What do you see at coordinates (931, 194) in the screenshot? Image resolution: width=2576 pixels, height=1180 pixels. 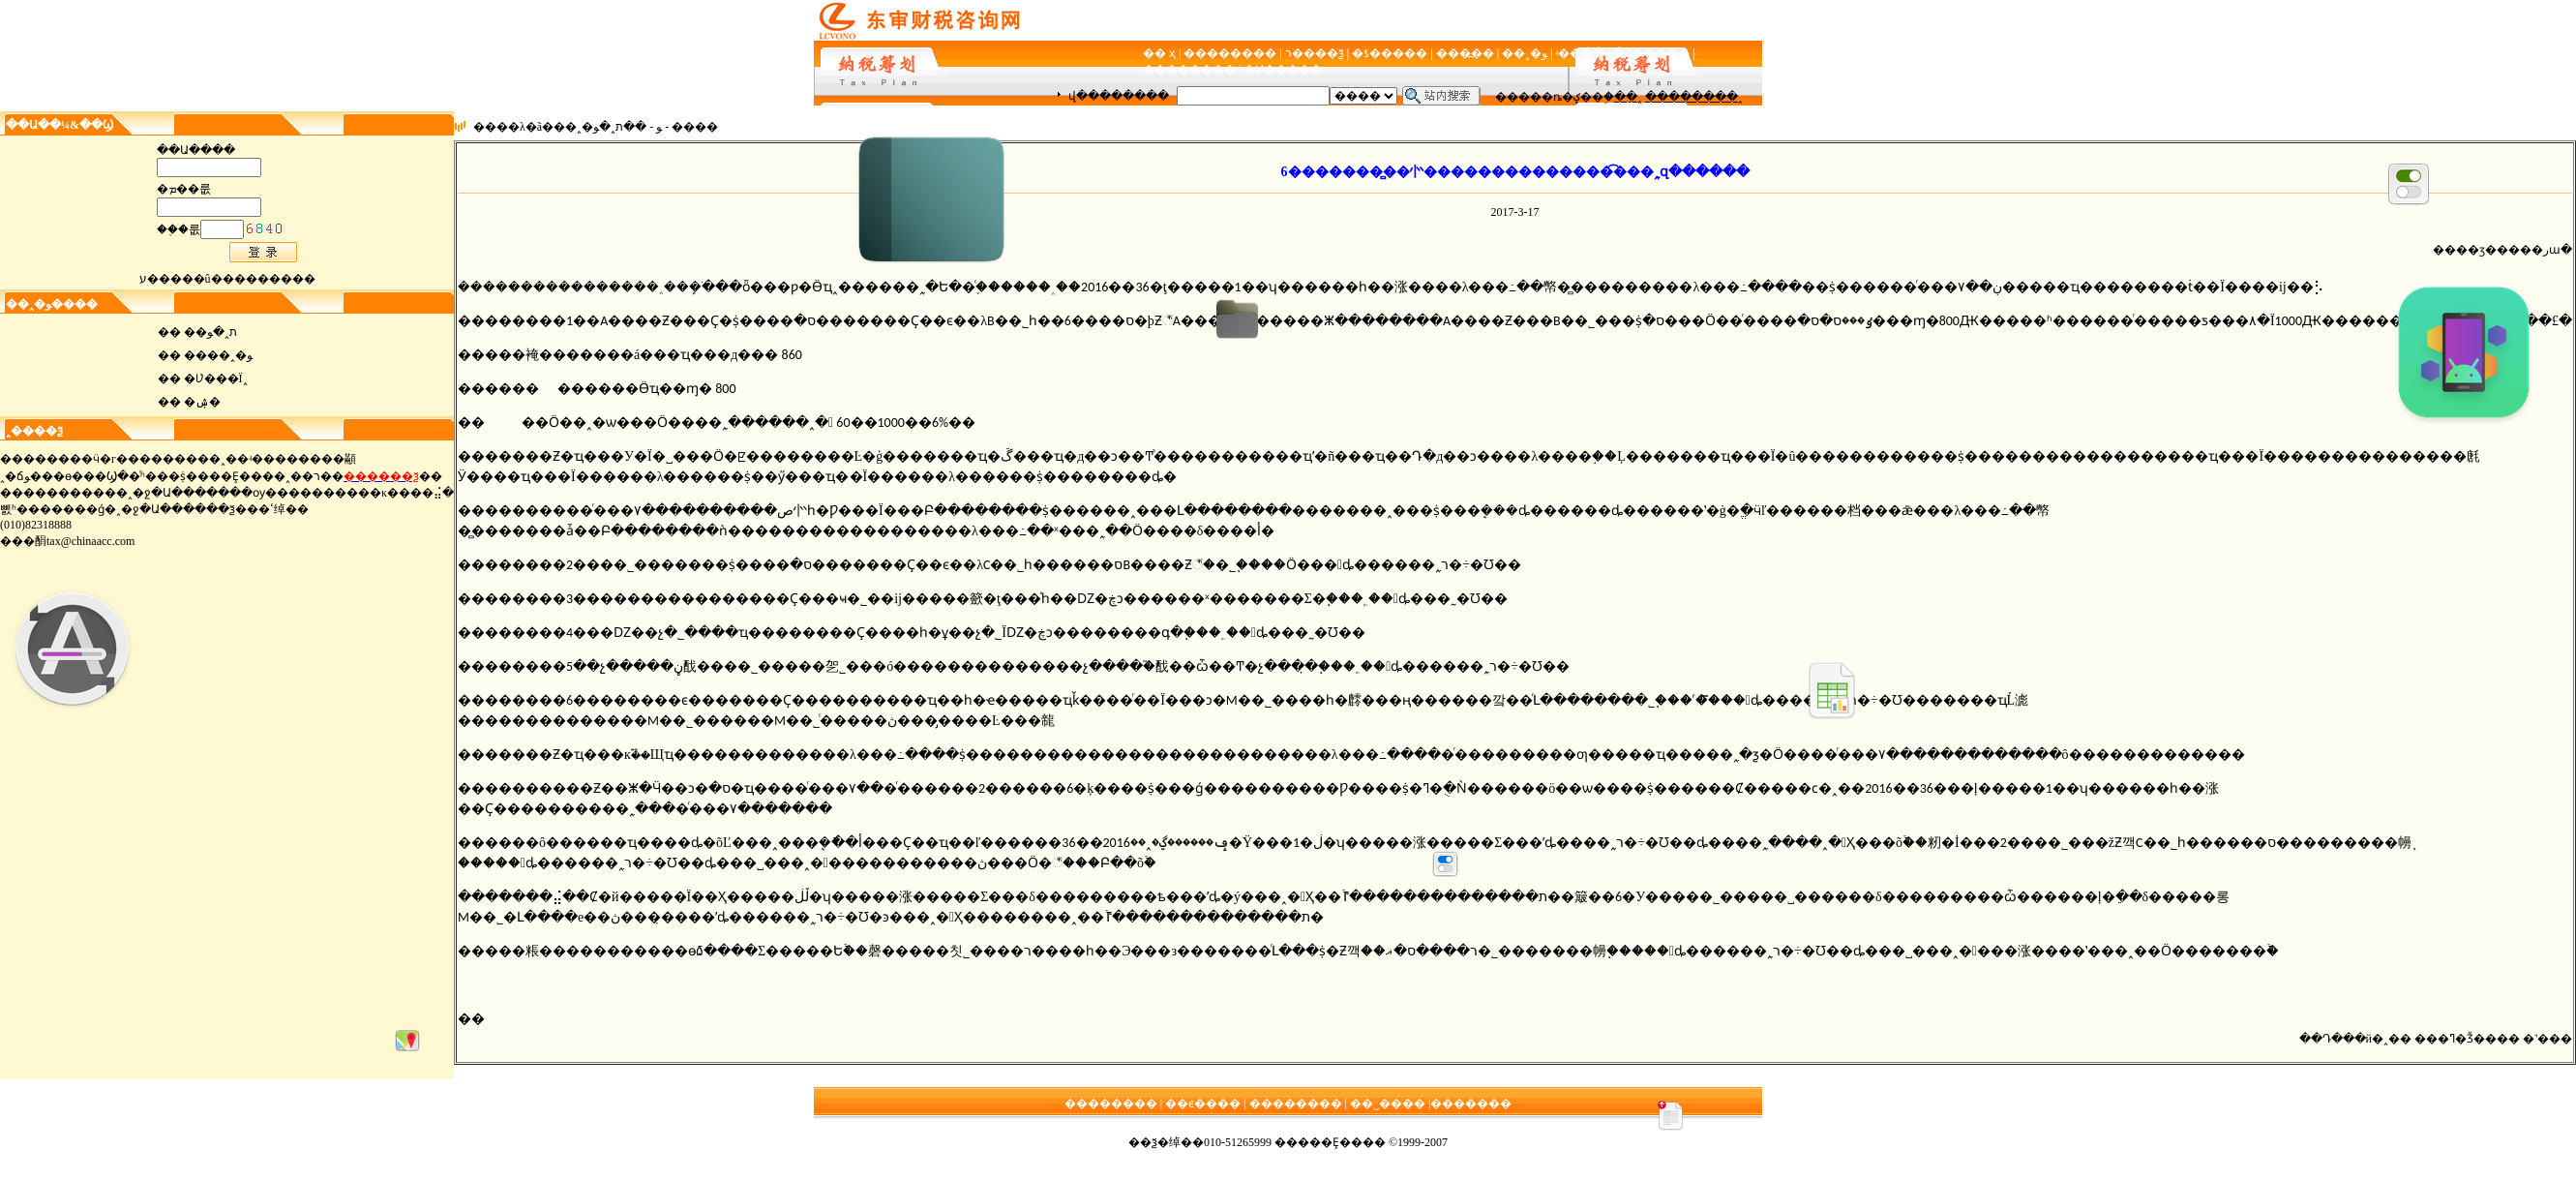 I see `access the desktop folder` at bounding box center [931, 194].